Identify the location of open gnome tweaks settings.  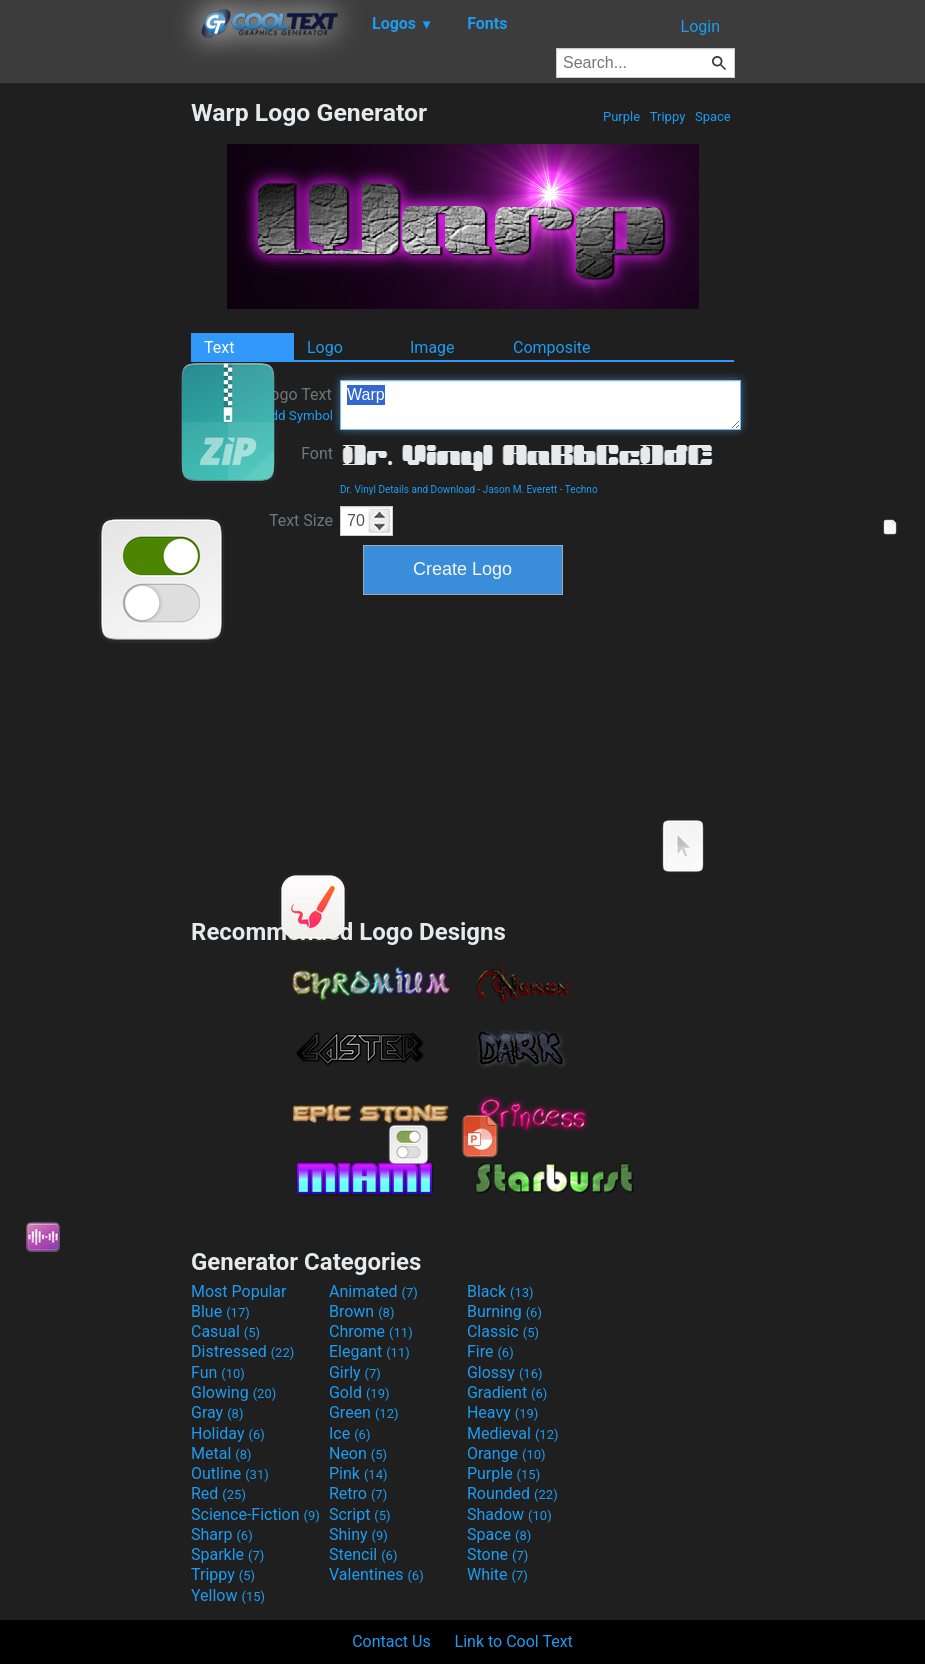
(408, 1144).